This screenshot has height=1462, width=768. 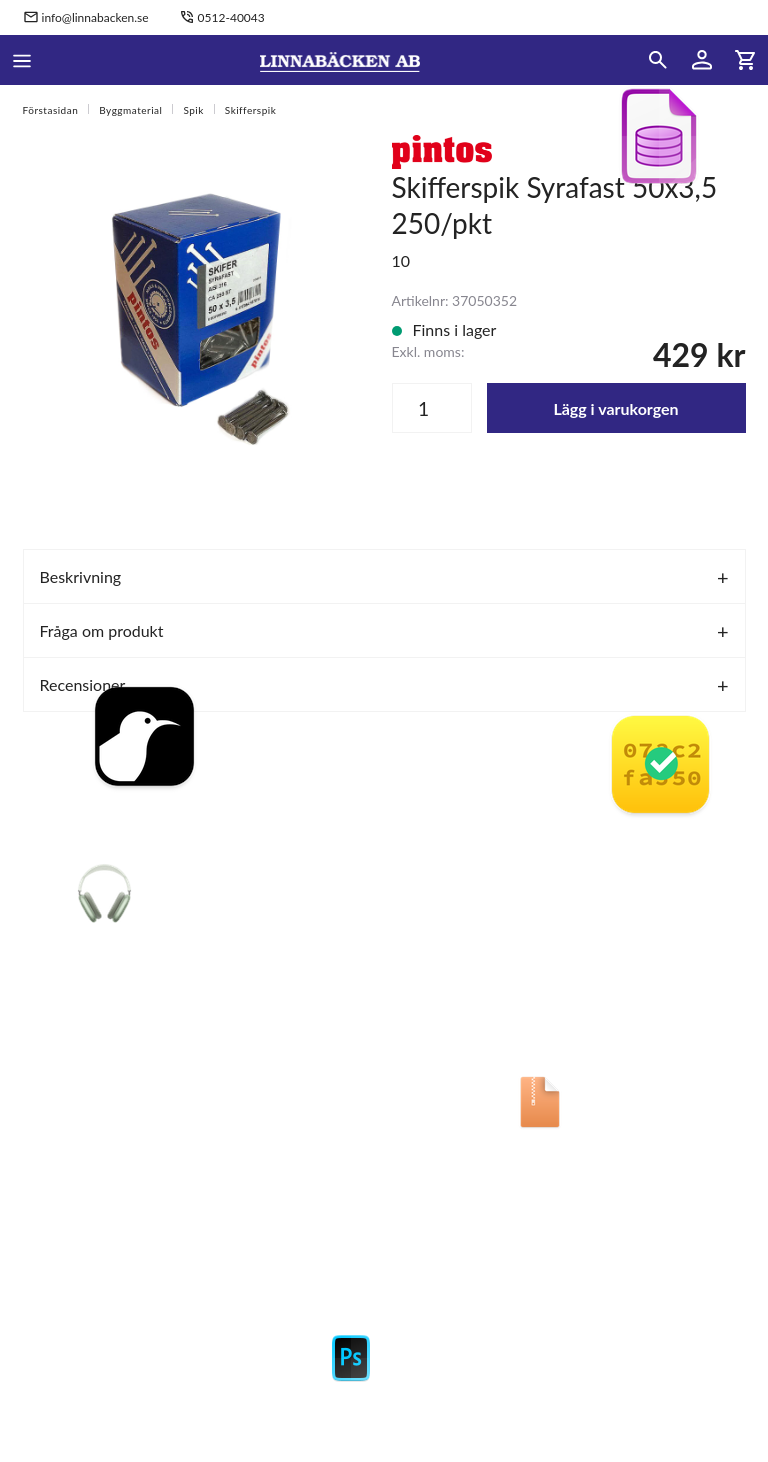 I want to click on open collision hash verification app, so click(x=660, y=764).